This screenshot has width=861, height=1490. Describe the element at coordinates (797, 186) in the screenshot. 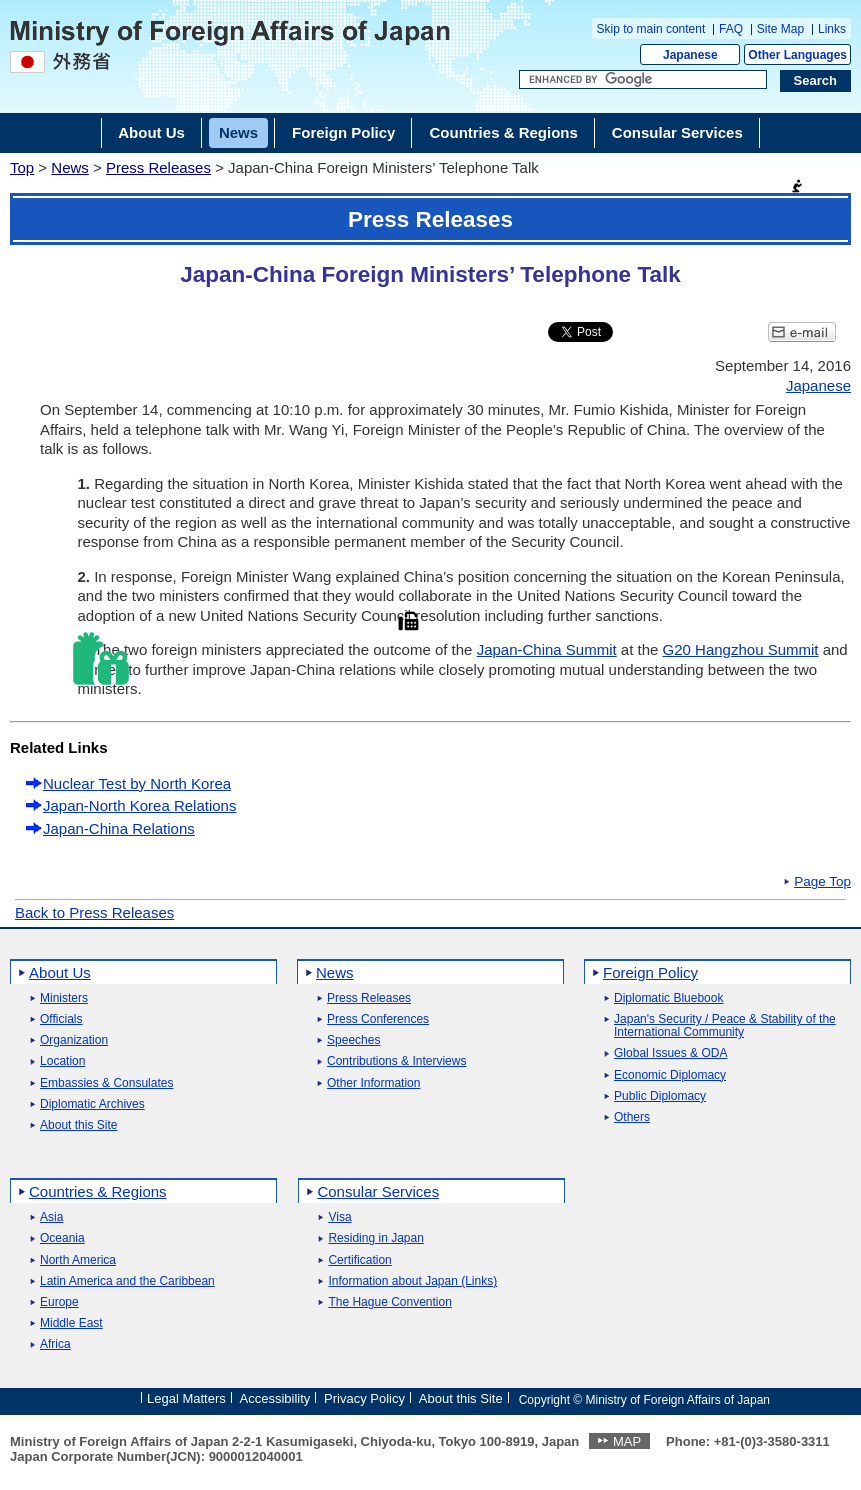

I see `indicates a prayer or meditation feature` at that location.